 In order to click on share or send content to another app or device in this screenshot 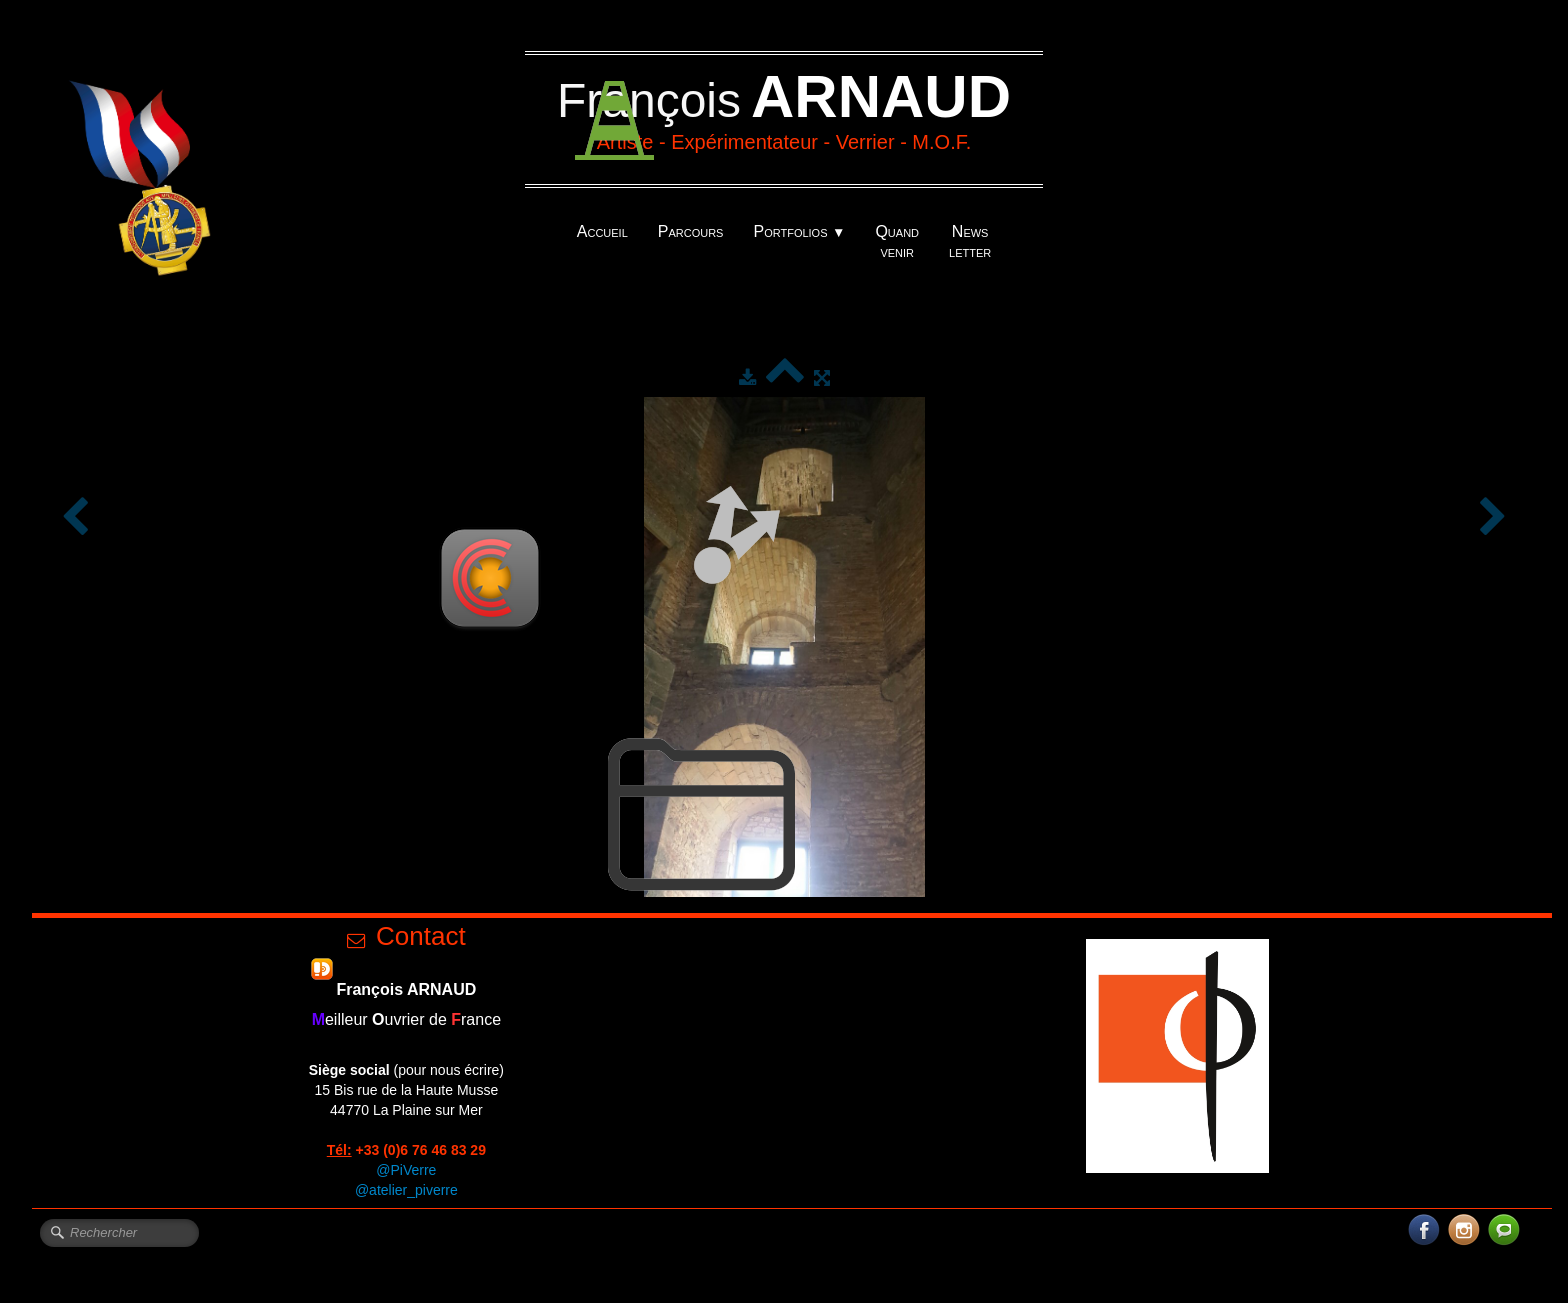, I will do `click(743, 535)`.